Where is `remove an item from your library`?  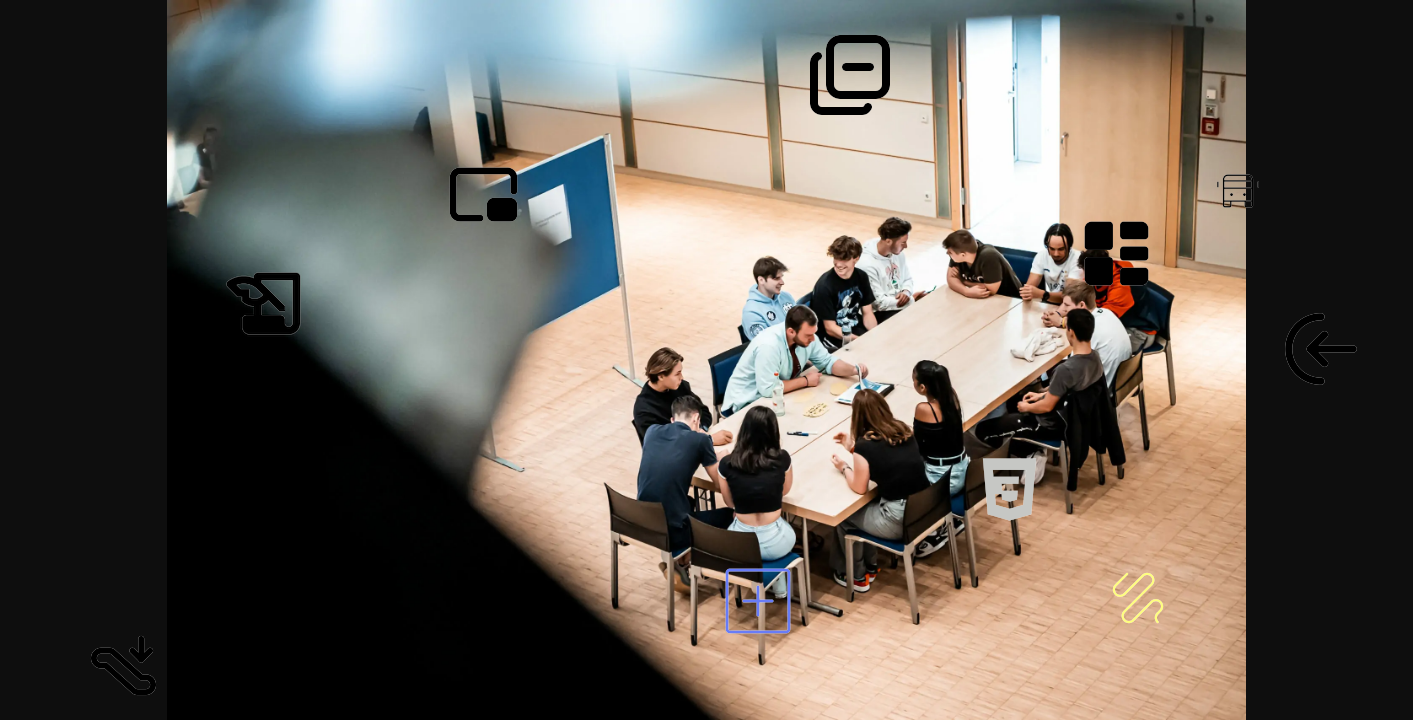 remove an item from your library is located at coordinates (850, 75).